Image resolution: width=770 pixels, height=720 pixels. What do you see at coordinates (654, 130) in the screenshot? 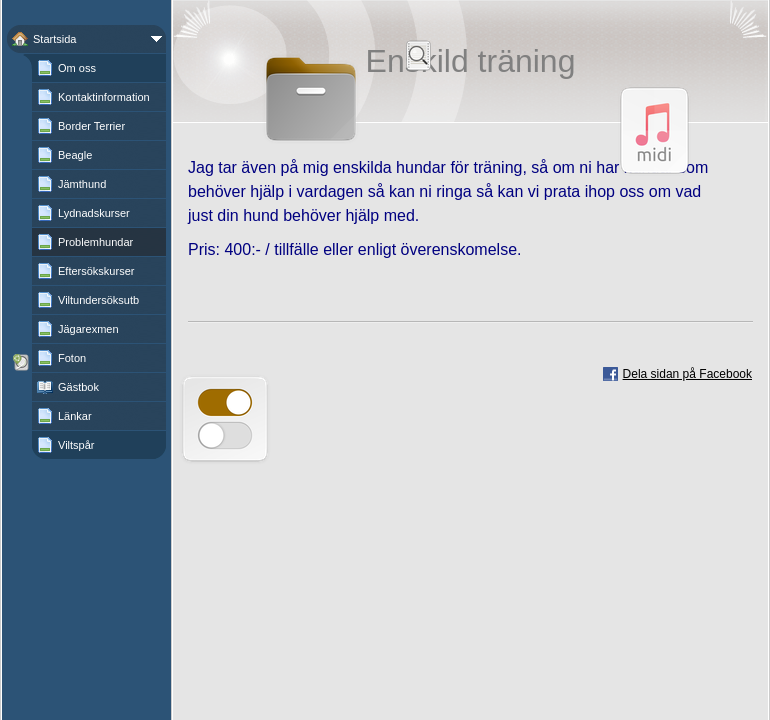
I see `a midi audio file` at bounding box center [654, 130].